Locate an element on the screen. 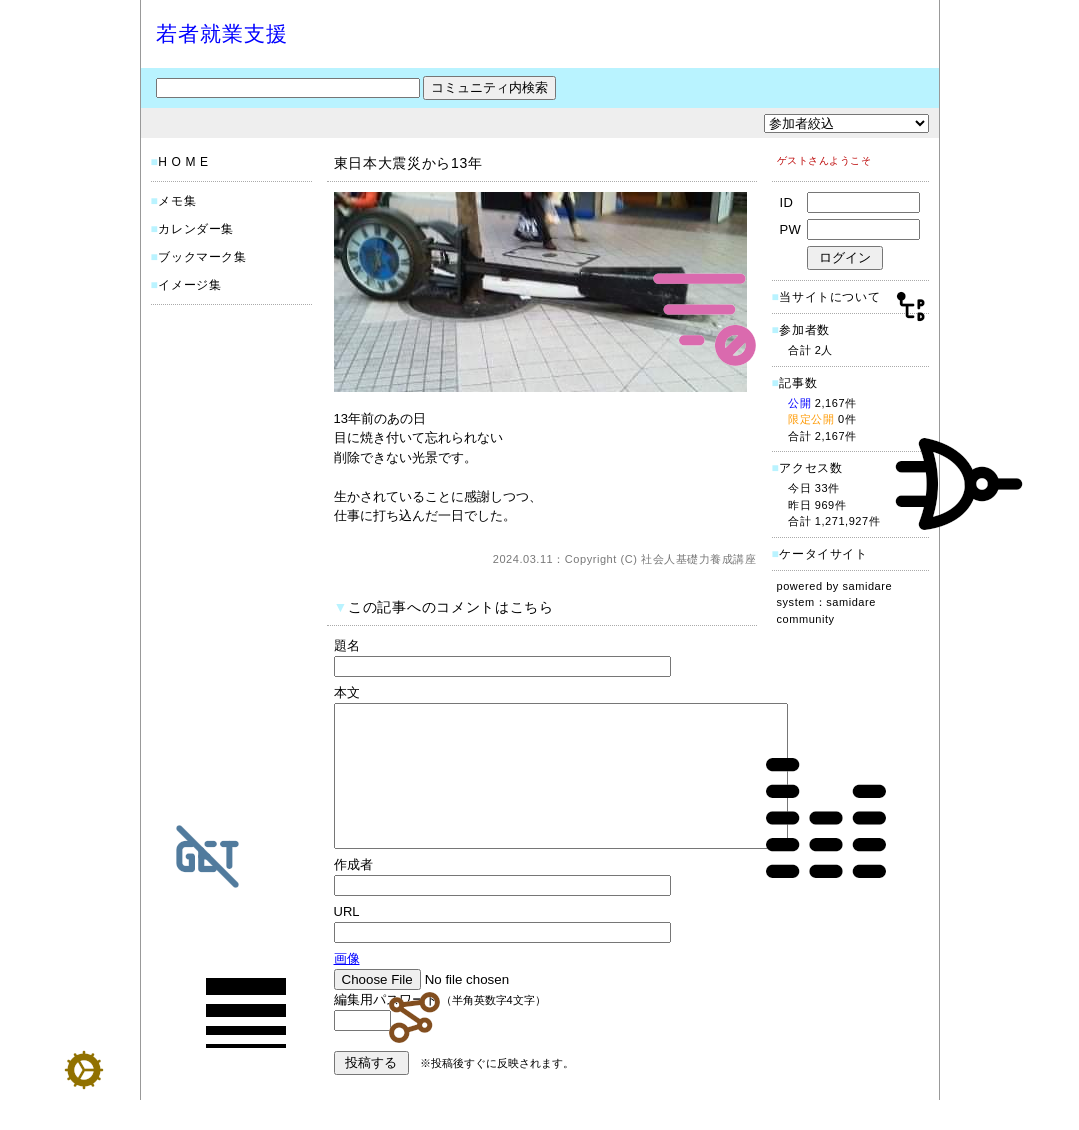 This screenshot has height=1130, width=1079. adjust line thickness or stroke weight is located at coordinates (246, 1013).